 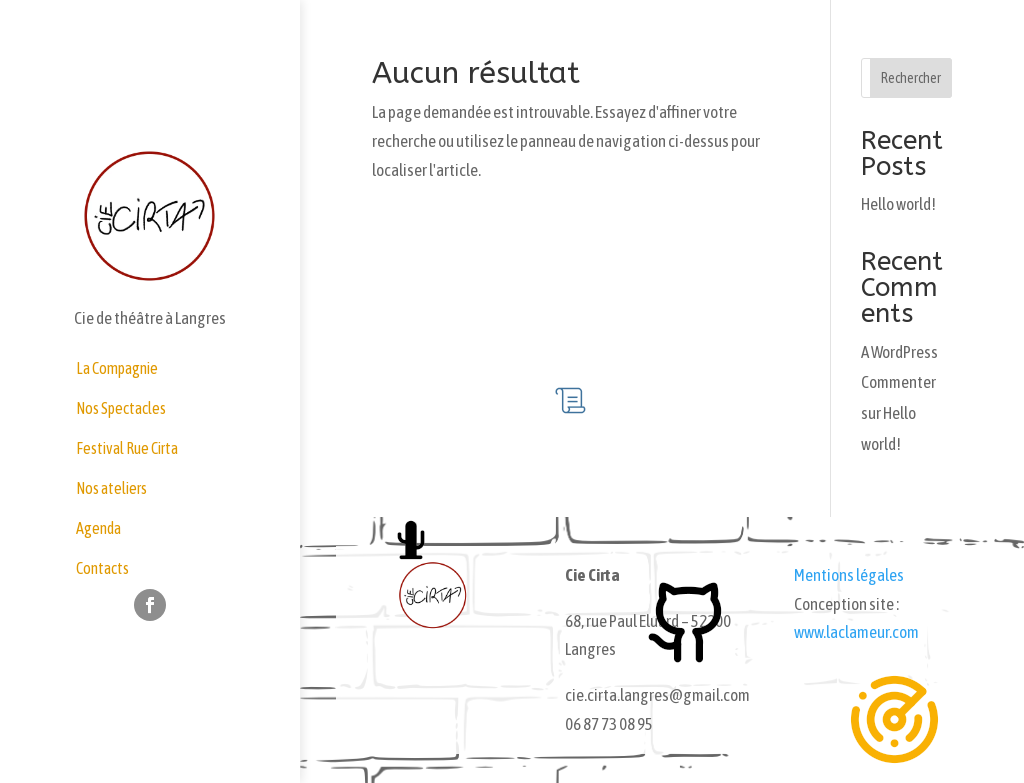 What do you see at coordinates (571, 400) in the screenshot?
I see `view terms and conditions or legal documents` at bounding box center [571, 400].